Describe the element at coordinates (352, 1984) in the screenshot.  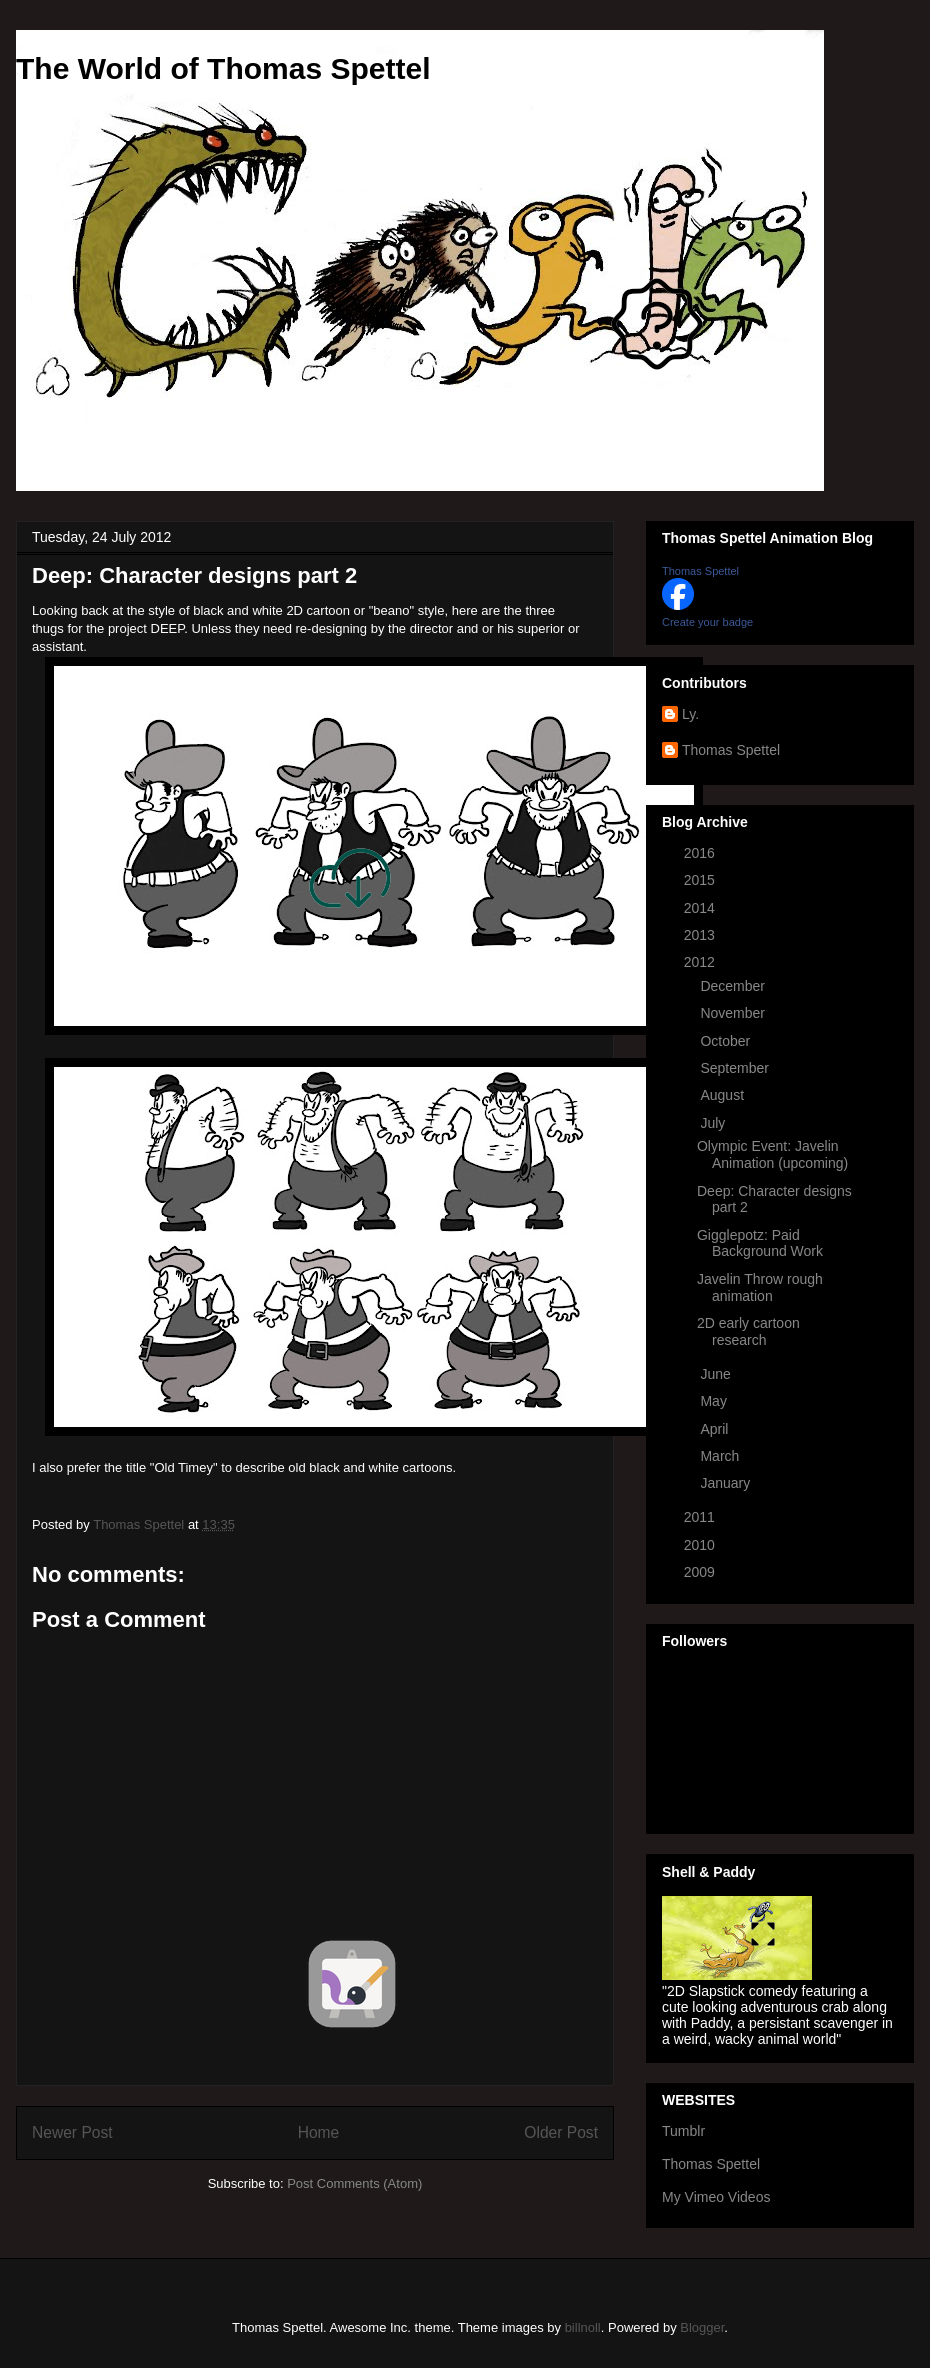
I see `create or design a new software project` at that location.